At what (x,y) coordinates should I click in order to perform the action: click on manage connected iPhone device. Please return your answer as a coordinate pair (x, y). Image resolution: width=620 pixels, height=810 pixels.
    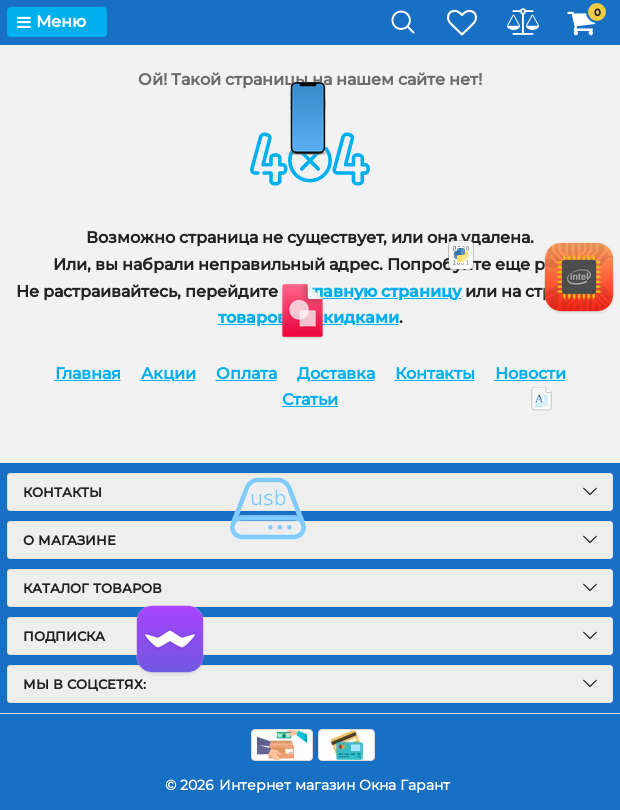
    Looking at the image, I should click on (308, 119).